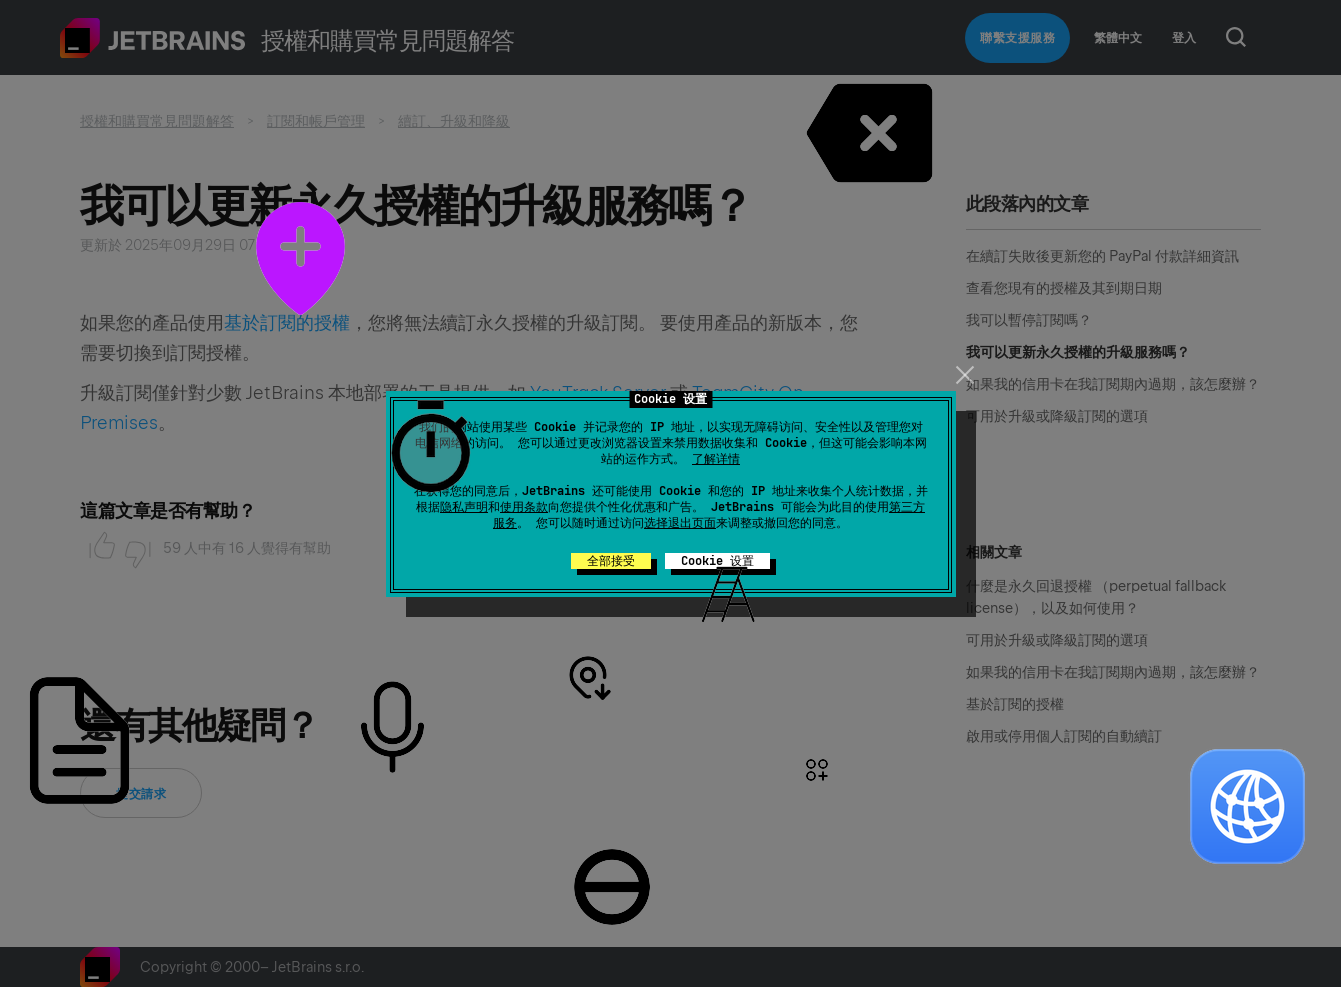 This screenshot has width=1341, height=987. Describe the element at coordinates (430, 448) in the screenshot. I see `set a countdown timer` at that location.